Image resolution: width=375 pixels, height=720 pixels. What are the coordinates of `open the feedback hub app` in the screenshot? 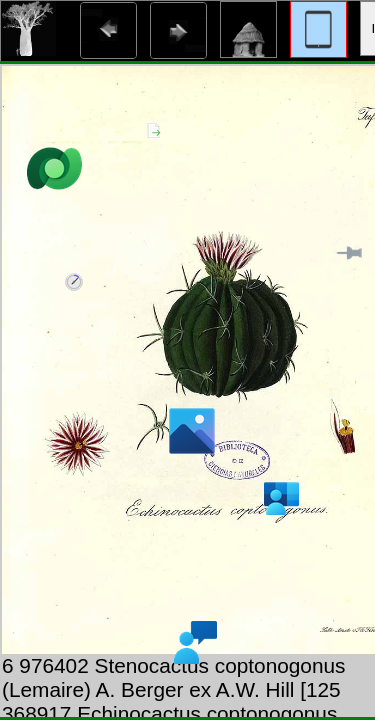 It's located at (195, 642).